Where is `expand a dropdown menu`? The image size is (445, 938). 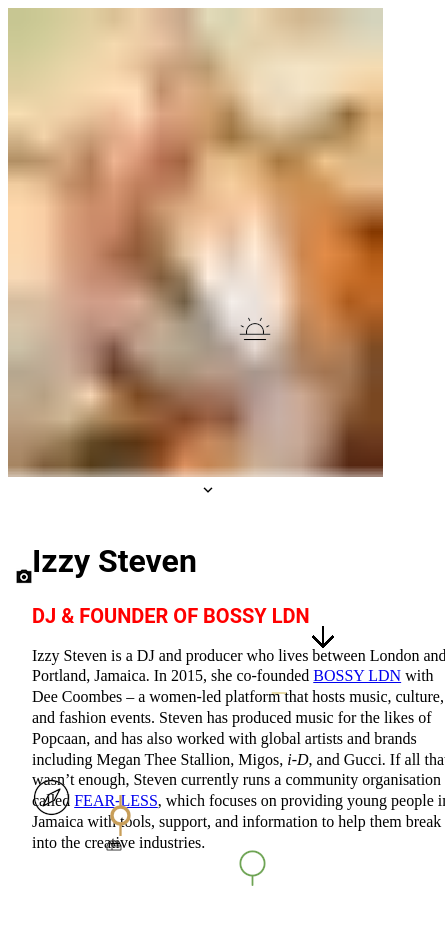 expand a dropdown menu is located at coordinates (208, 490).